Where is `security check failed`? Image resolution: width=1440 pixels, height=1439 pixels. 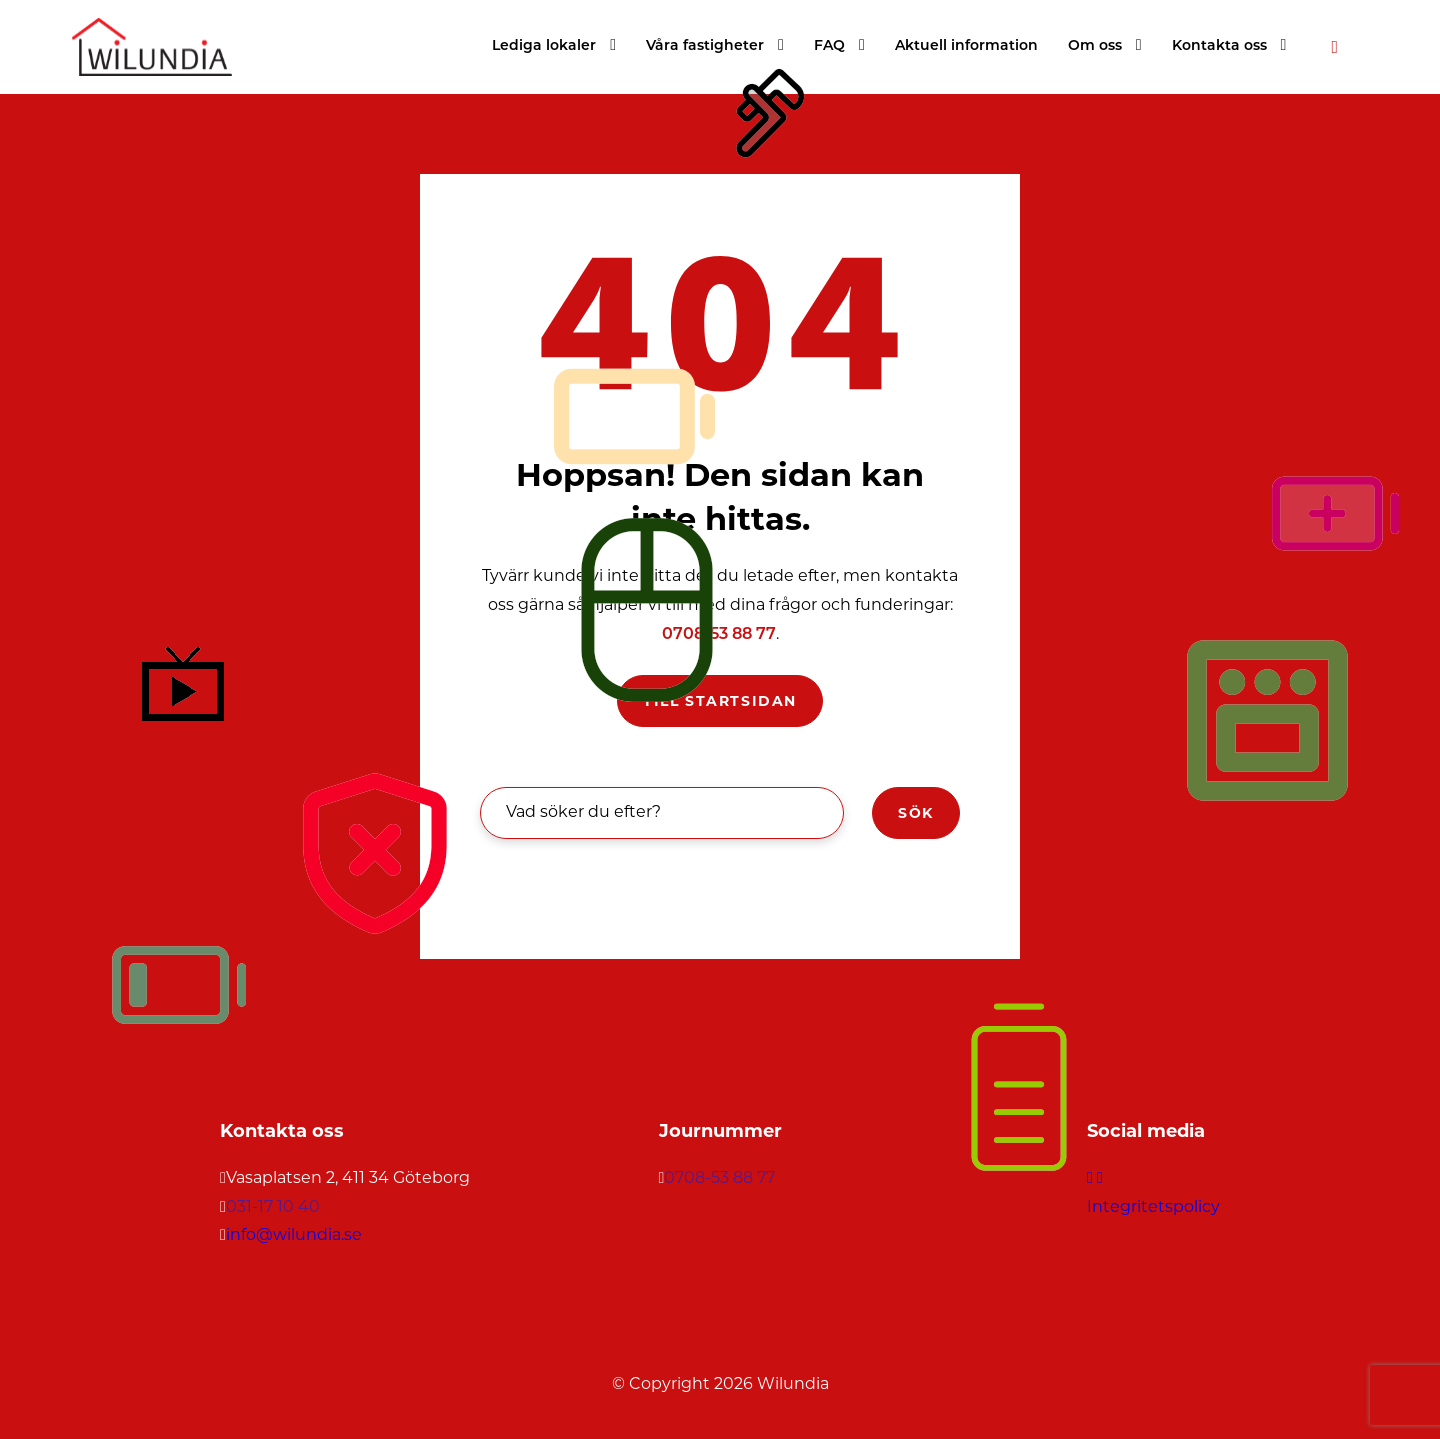
security check failed is located at coordinates (375, 855).